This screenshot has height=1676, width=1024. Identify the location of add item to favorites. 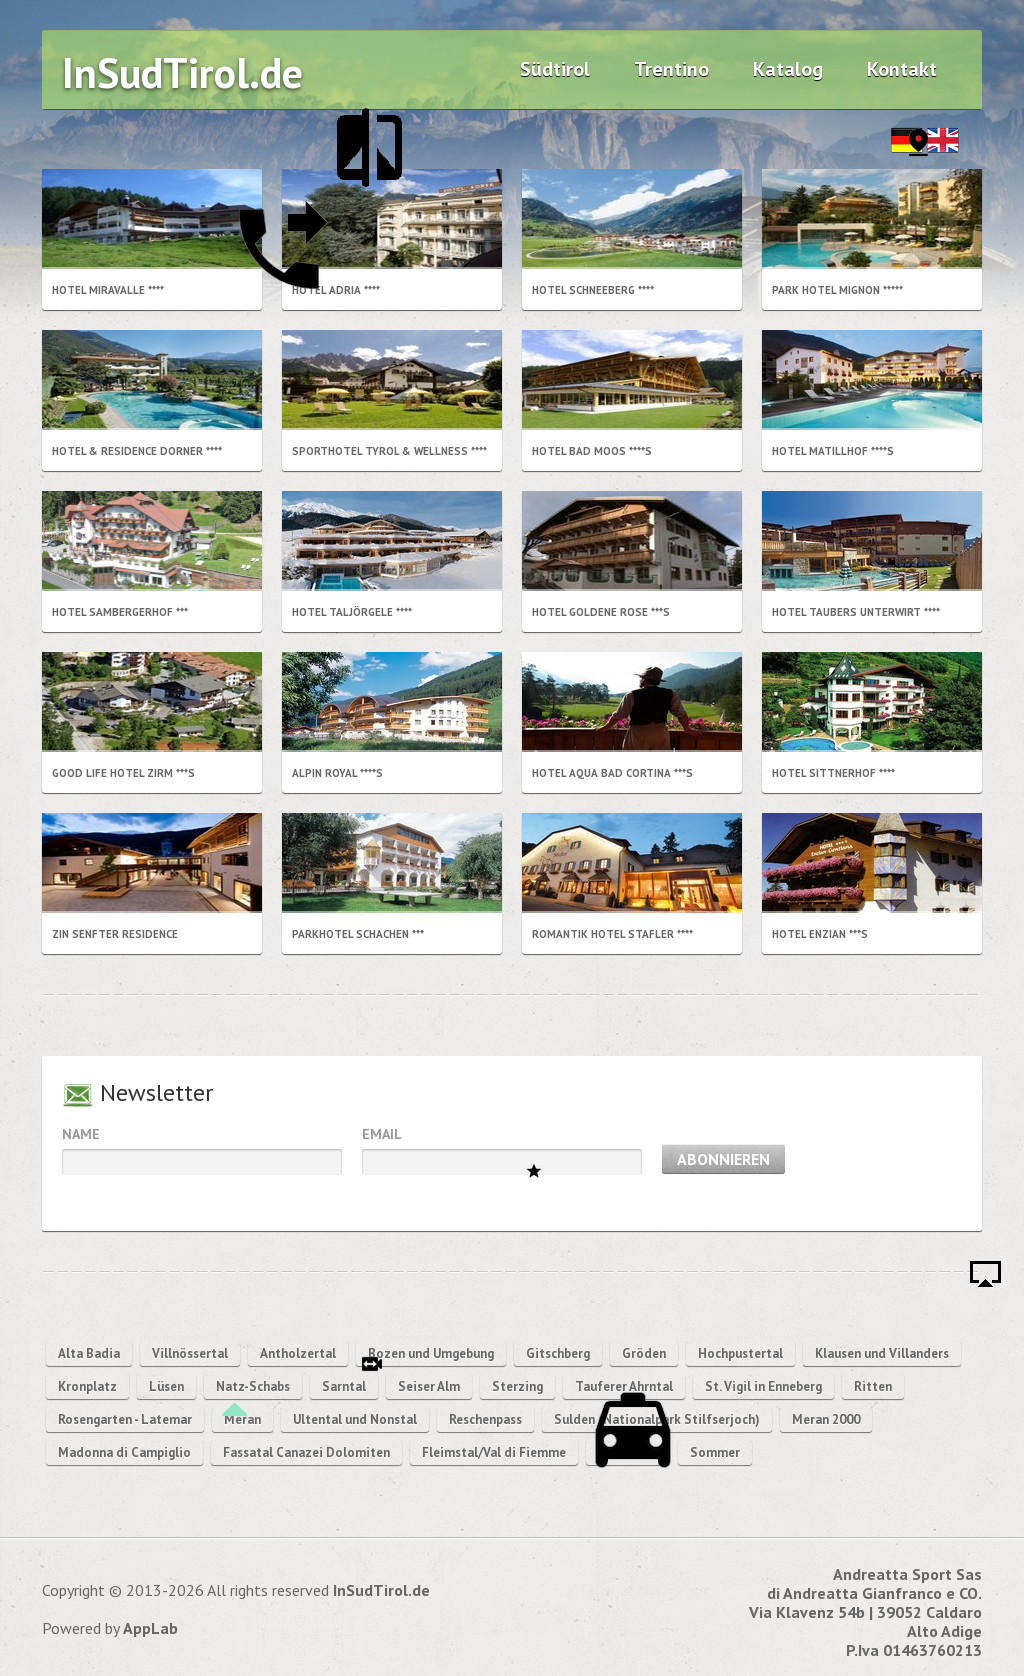
(534, 1171).